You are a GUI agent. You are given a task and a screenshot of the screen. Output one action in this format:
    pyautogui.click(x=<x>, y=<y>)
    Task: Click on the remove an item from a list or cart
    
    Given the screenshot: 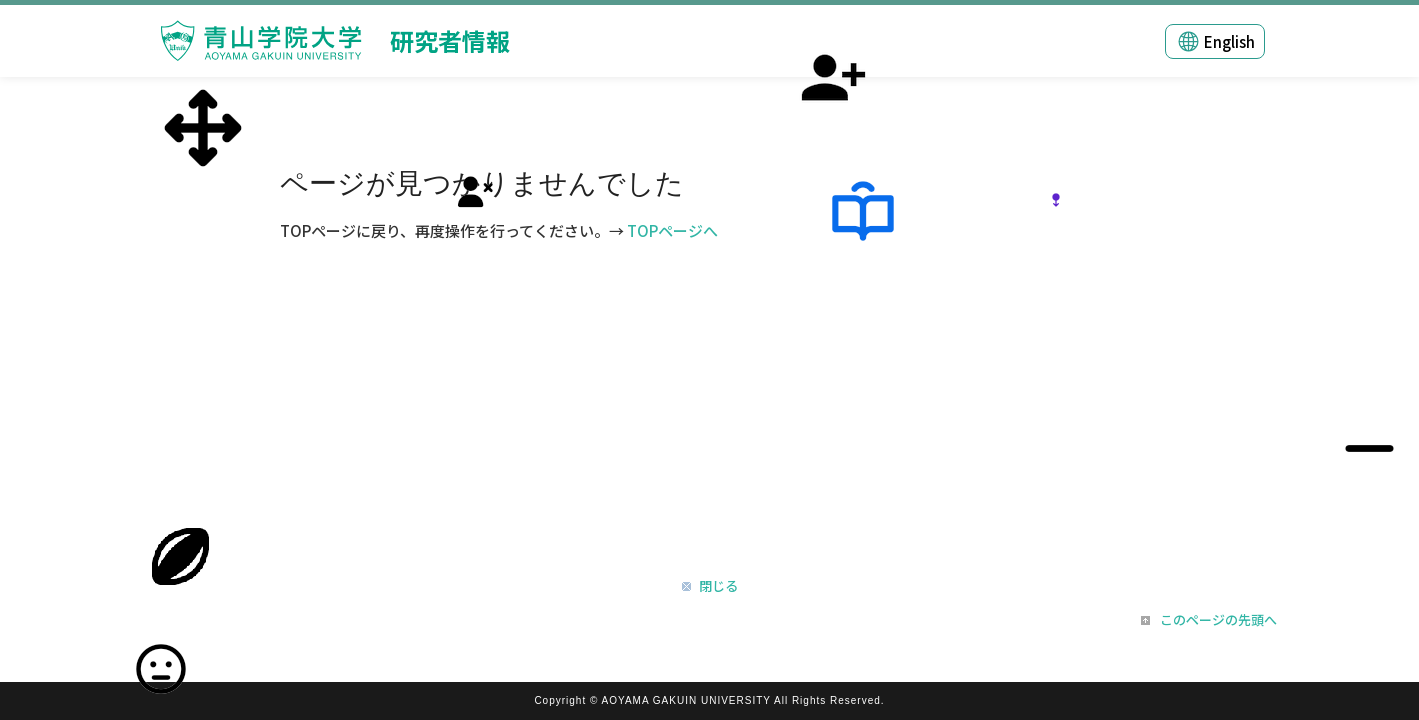 What is the action you would take?
    pyautogui.click(x=1369, y=448)
    